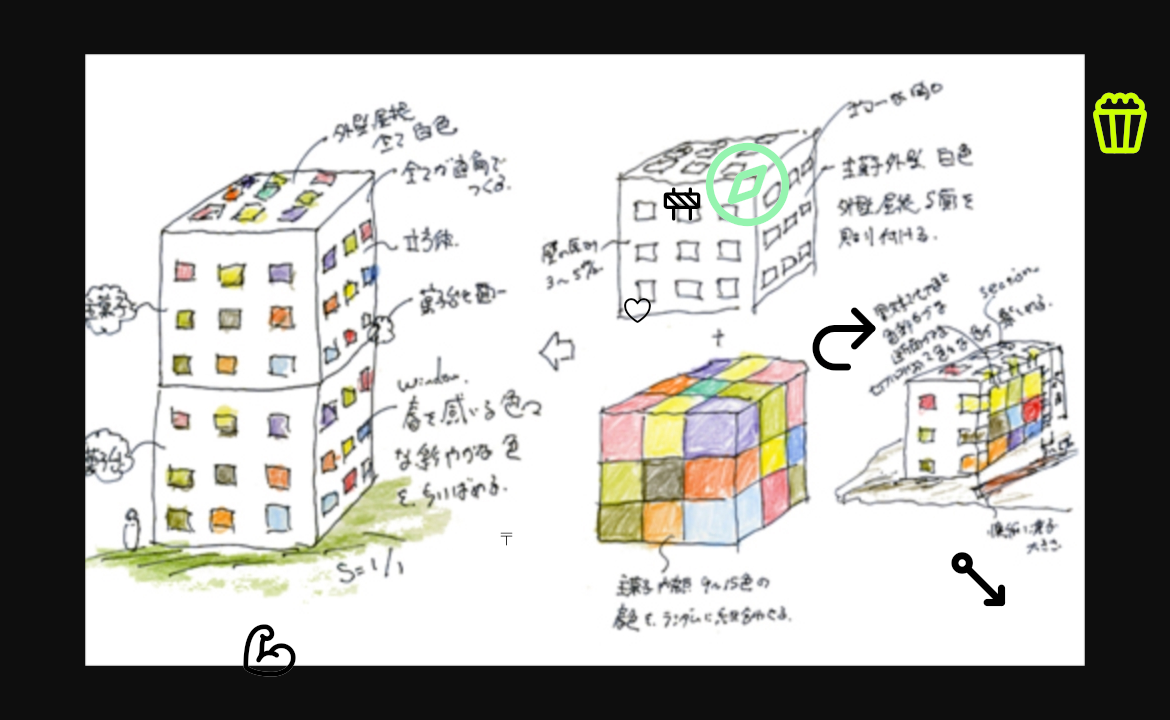  What do you see at coordinates (682, 204) in the screenshot?
I see `indicates a page or feature under construction` at bounding box center [682, 204].